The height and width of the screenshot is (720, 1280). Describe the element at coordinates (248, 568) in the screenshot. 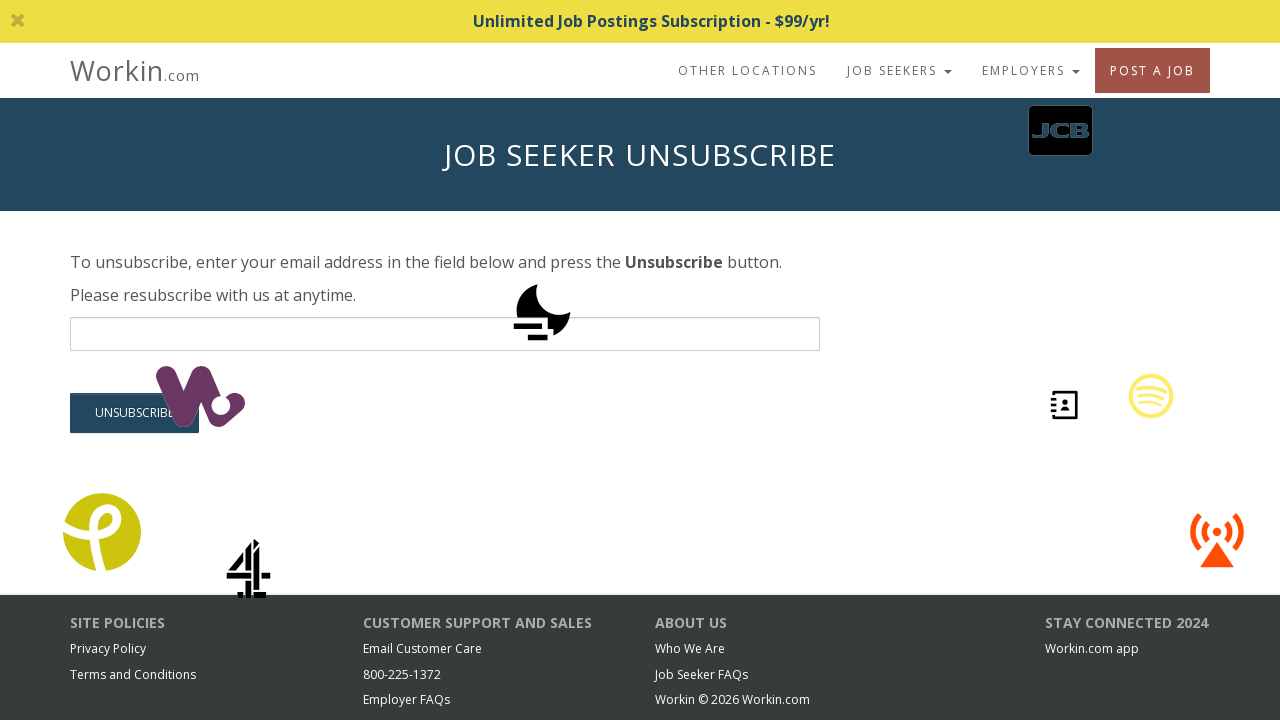

I see `Channel 4 logo` at that location.